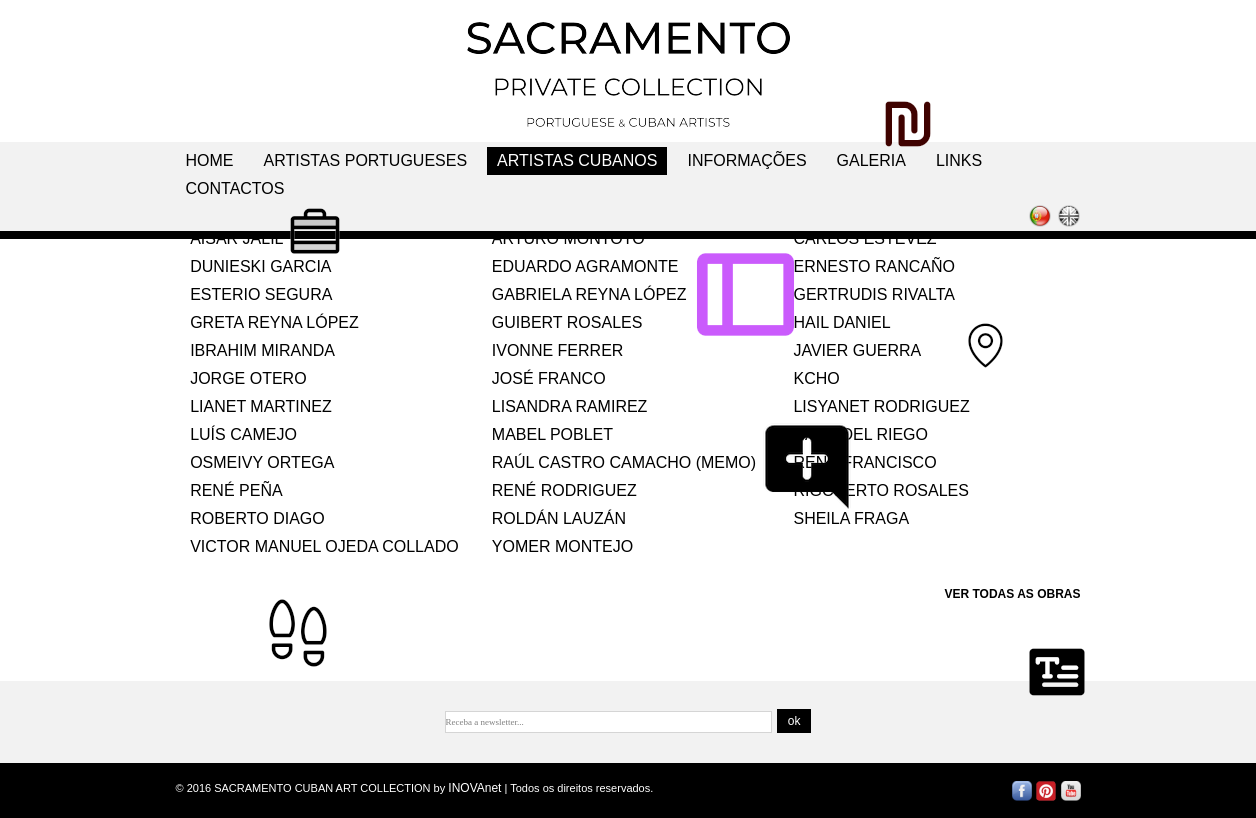 This screenshot has height=818, width=1256. I want to click on indicates Israeli shekel currency, so click(908, 124).